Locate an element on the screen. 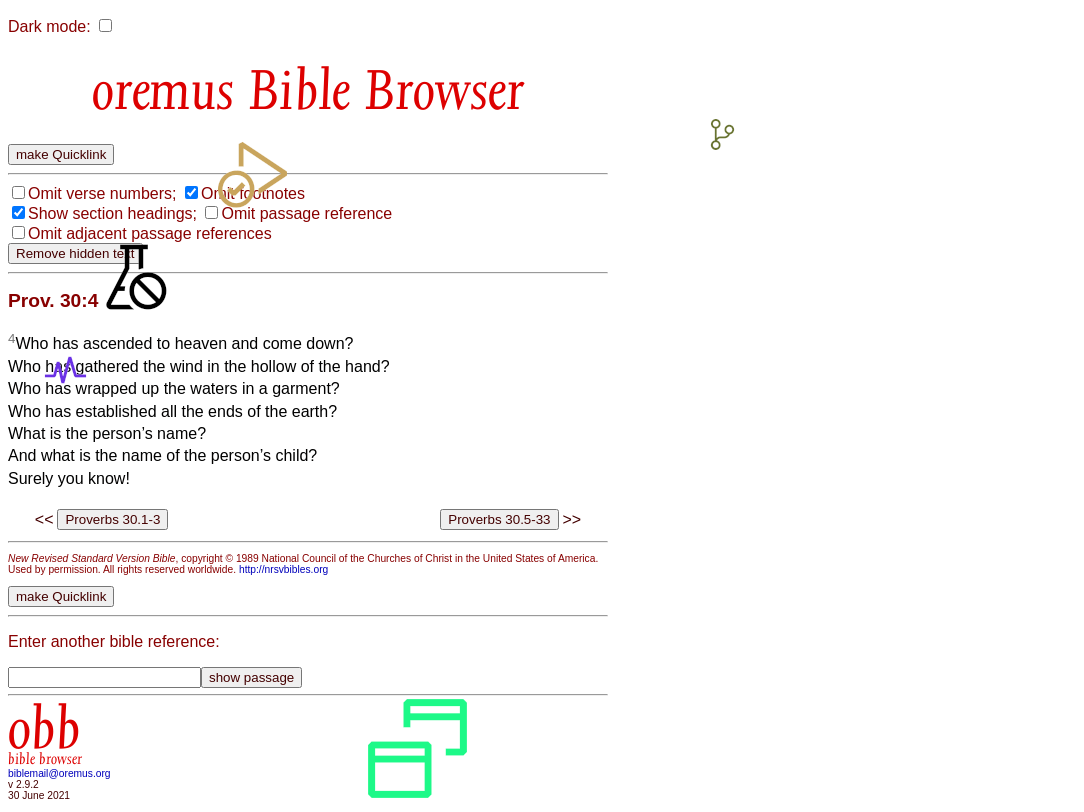  stop or cancel a running test is located at coordinates (134, 277).